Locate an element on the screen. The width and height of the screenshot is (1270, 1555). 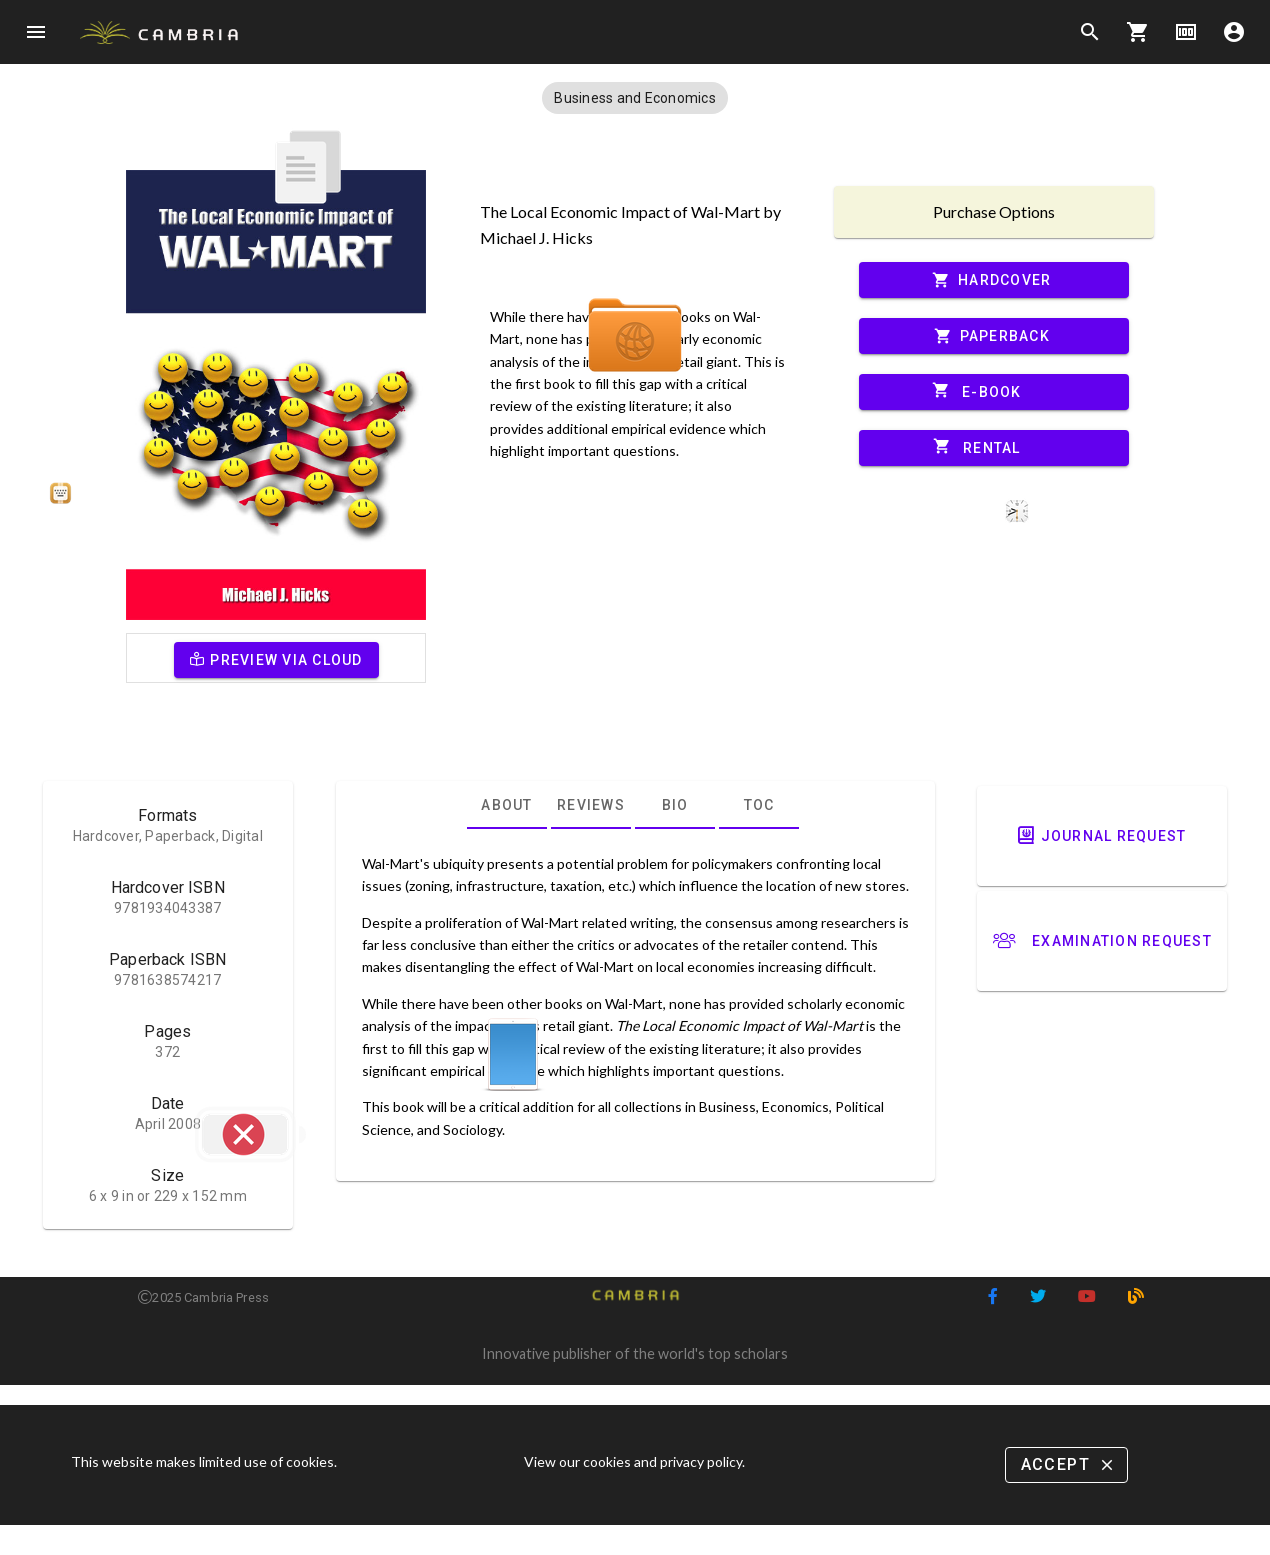
open folder containing html or web files is located at coordinates (635, 335).